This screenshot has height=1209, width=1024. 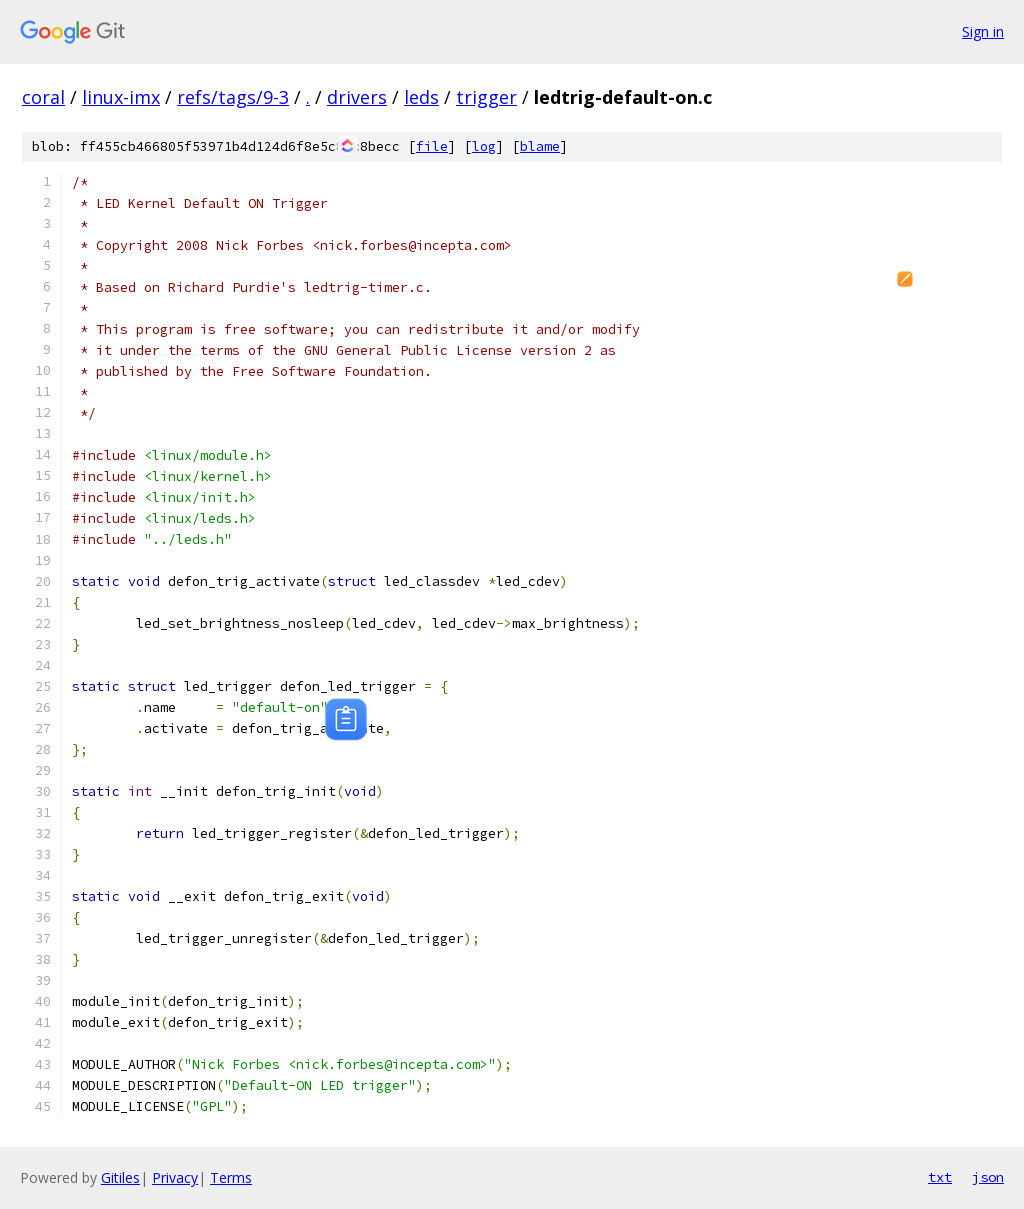 What do you see at coordinates (905, 279) in the screenshot?
I see `open Pages document editor` at bounding box center [905, 279].